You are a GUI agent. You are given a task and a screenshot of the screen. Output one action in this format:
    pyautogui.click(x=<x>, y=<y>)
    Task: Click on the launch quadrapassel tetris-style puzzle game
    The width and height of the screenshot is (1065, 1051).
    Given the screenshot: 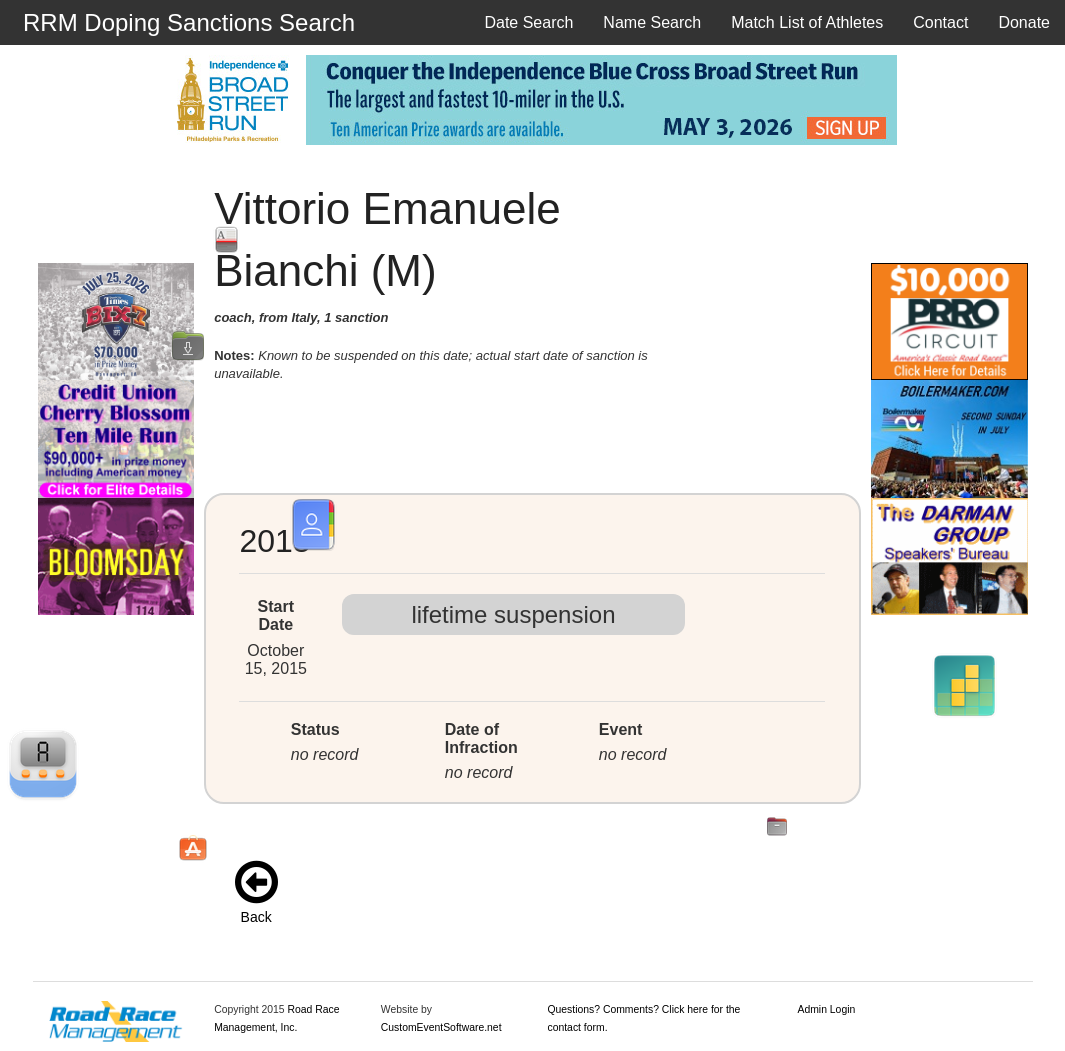 What is the action you would take?
    pyautogui.click(x=964, y=685)
    